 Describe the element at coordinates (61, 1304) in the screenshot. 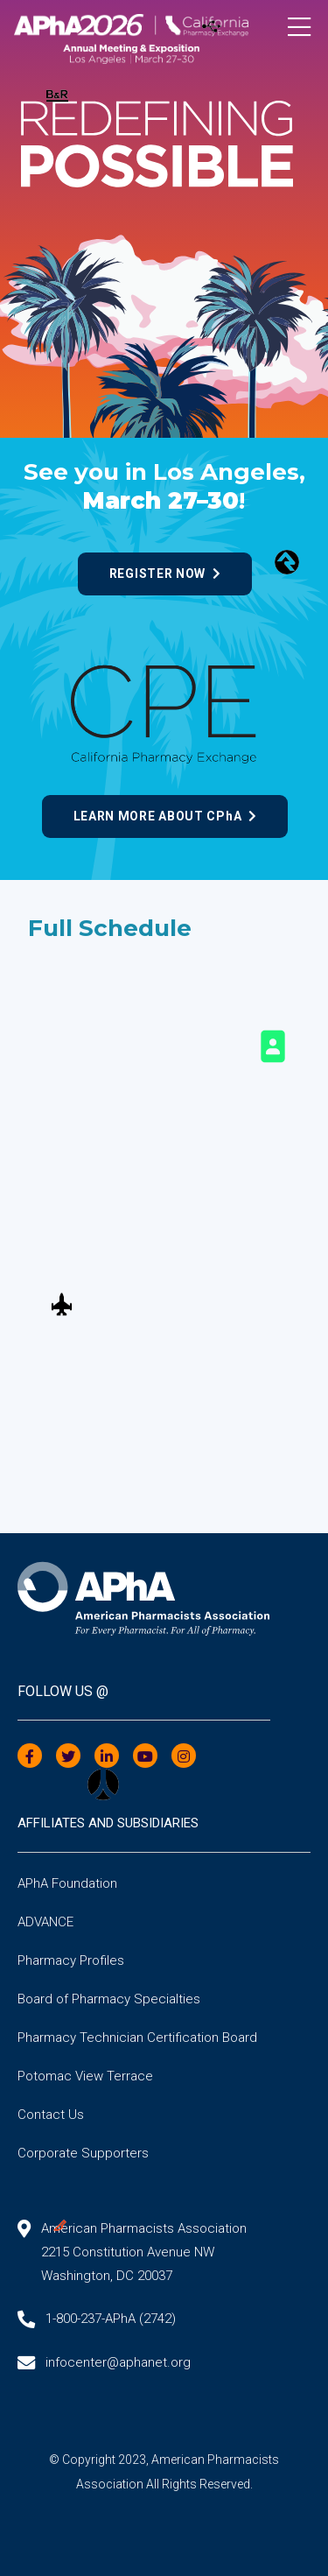

I see `access flight or aviation features` at that location.